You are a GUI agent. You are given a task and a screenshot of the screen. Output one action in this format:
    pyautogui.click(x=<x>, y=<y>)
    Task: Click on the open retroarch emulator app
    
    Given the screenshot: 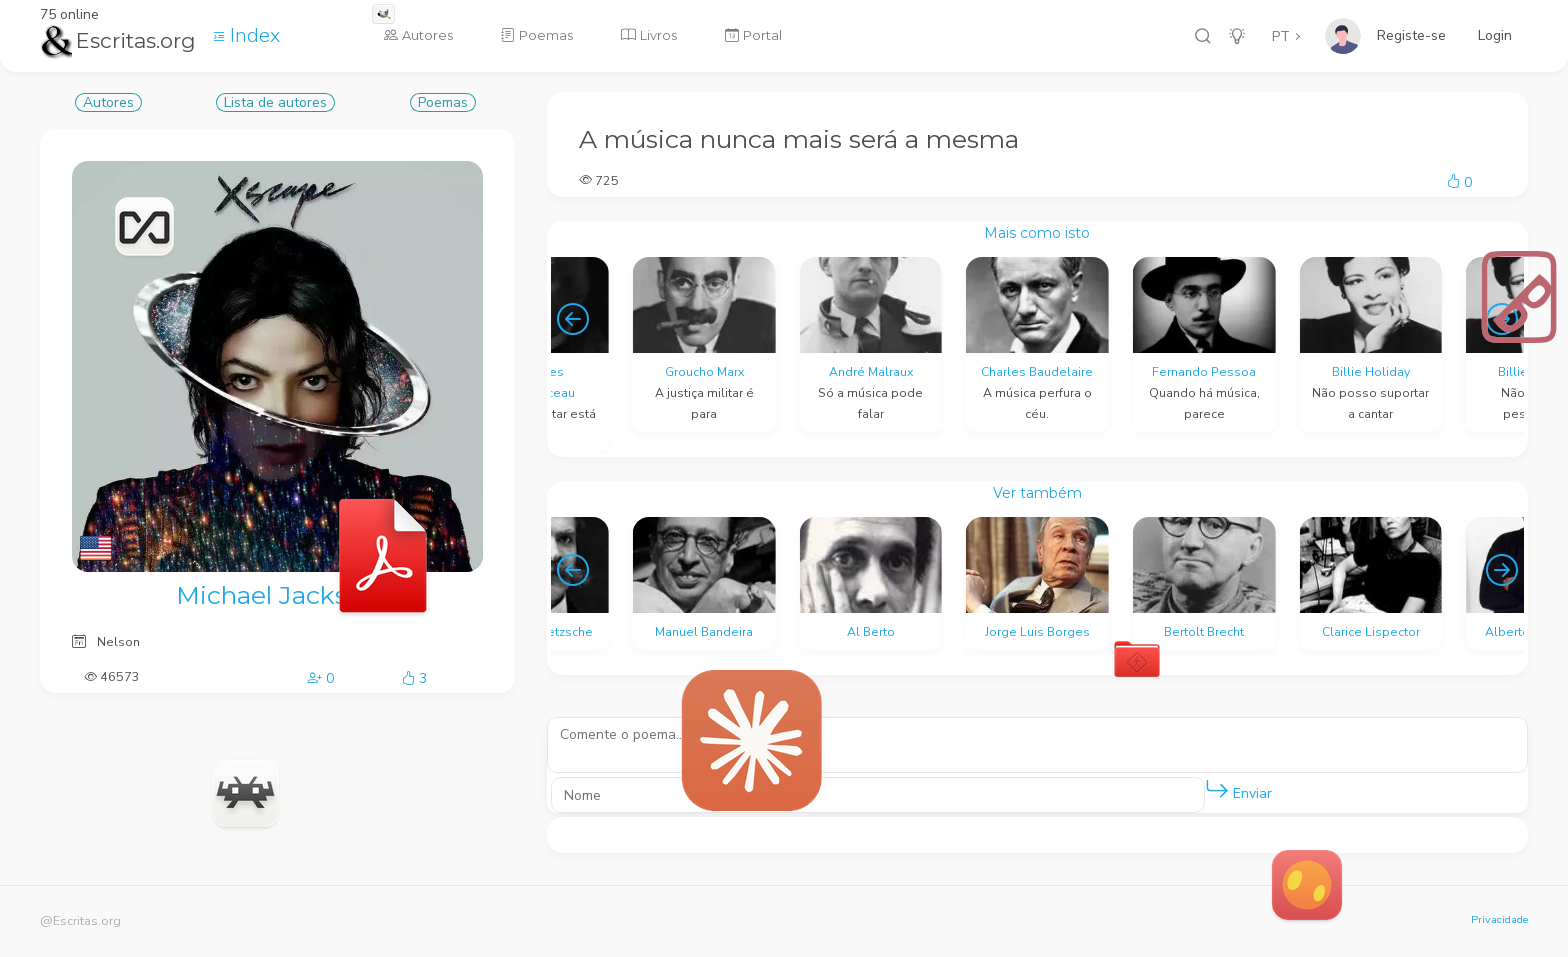 What is the action you would take?
    pyautogui.click(x=245, y=793)
    